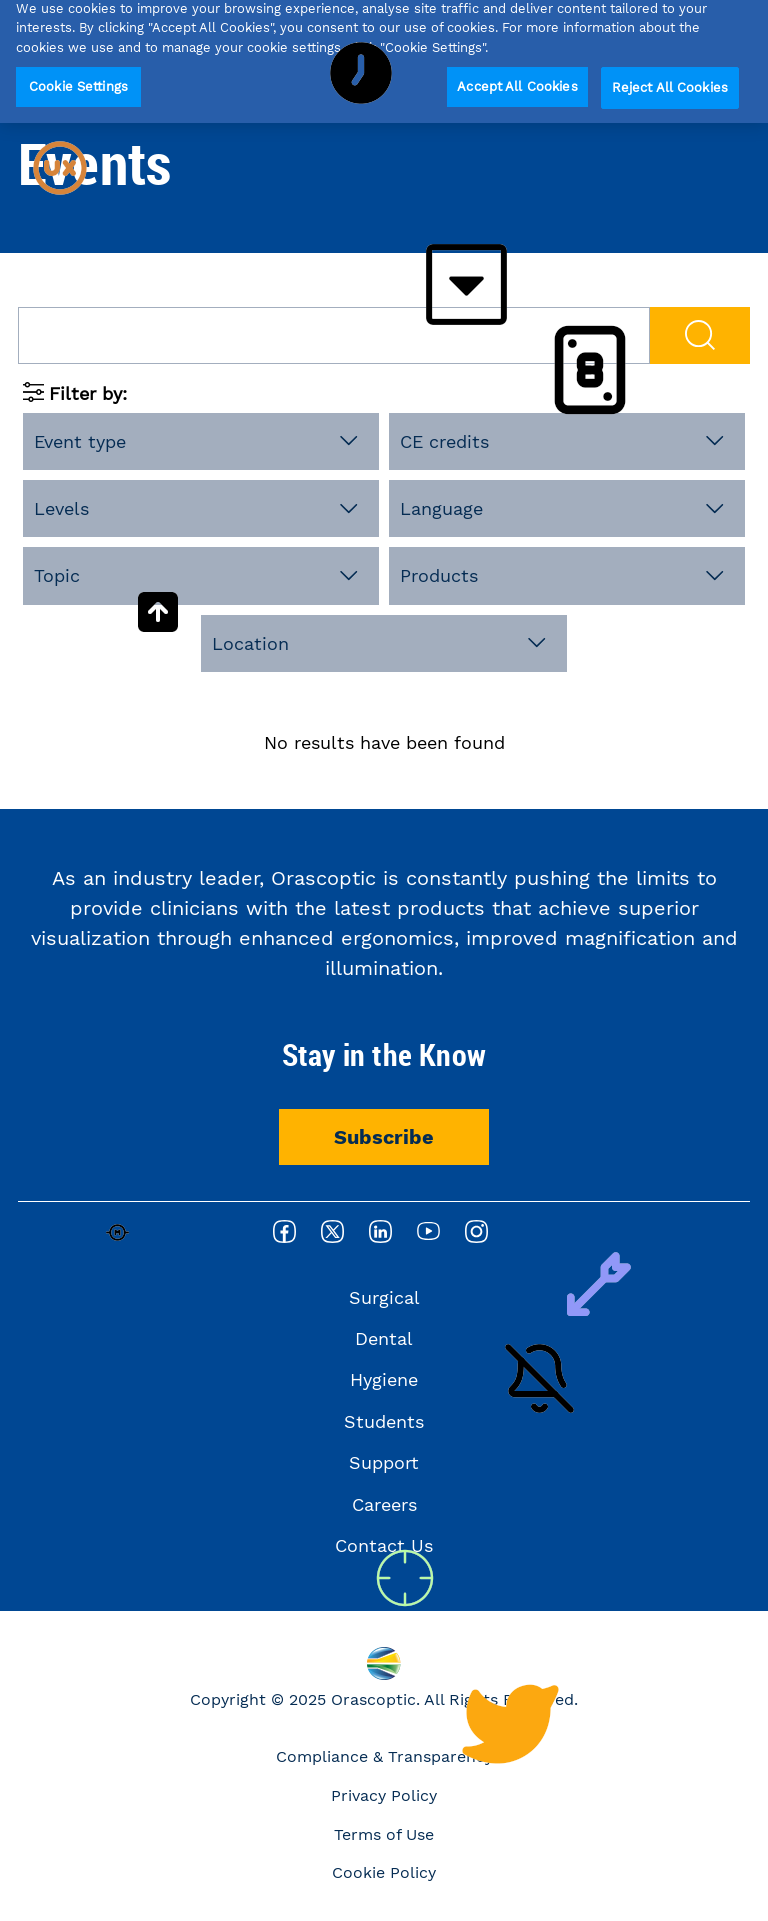 The width and height of the screenshot is (768, 1921). What do you see at coordinates (117, 1232) in the screenshot?
I see `represents a motor component in a circuit diagram` at bounding box center [117, 1232].